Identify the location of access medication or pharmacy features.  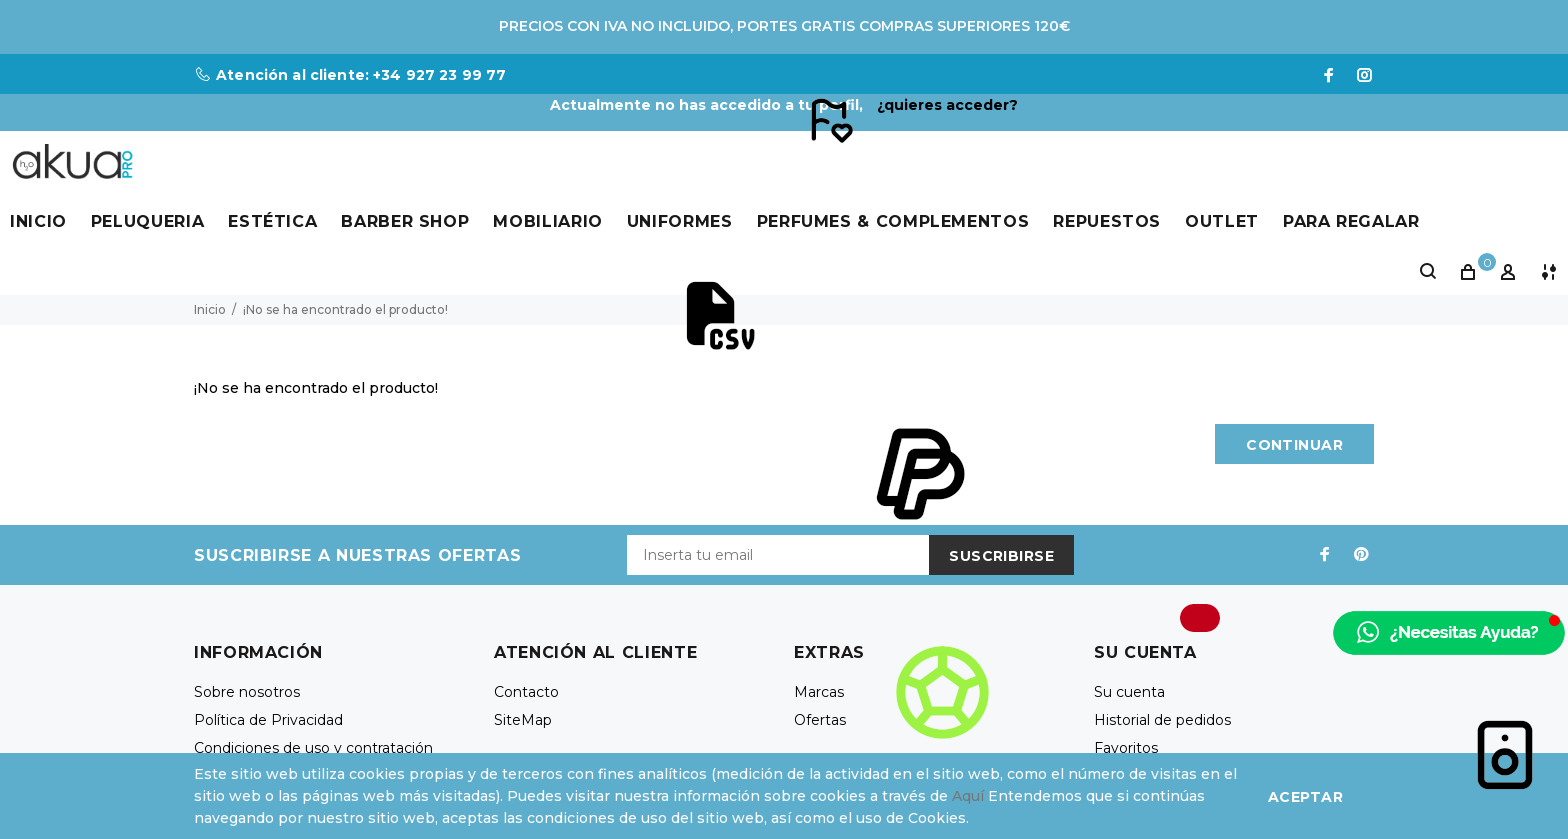
(1200, 618).